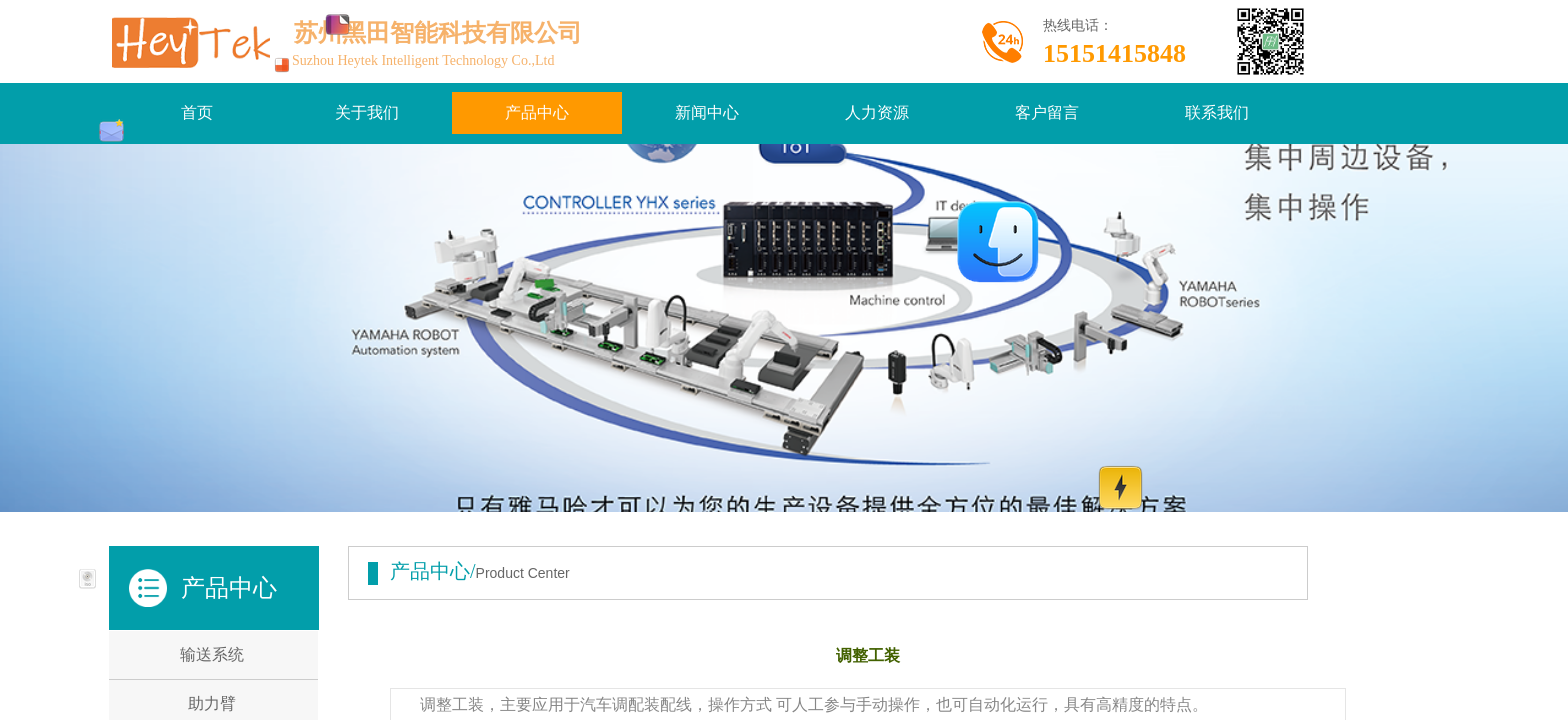  Describe the element at coordinates (1120, 487) in the screenshot. I see `access power and battery settings` at that location.